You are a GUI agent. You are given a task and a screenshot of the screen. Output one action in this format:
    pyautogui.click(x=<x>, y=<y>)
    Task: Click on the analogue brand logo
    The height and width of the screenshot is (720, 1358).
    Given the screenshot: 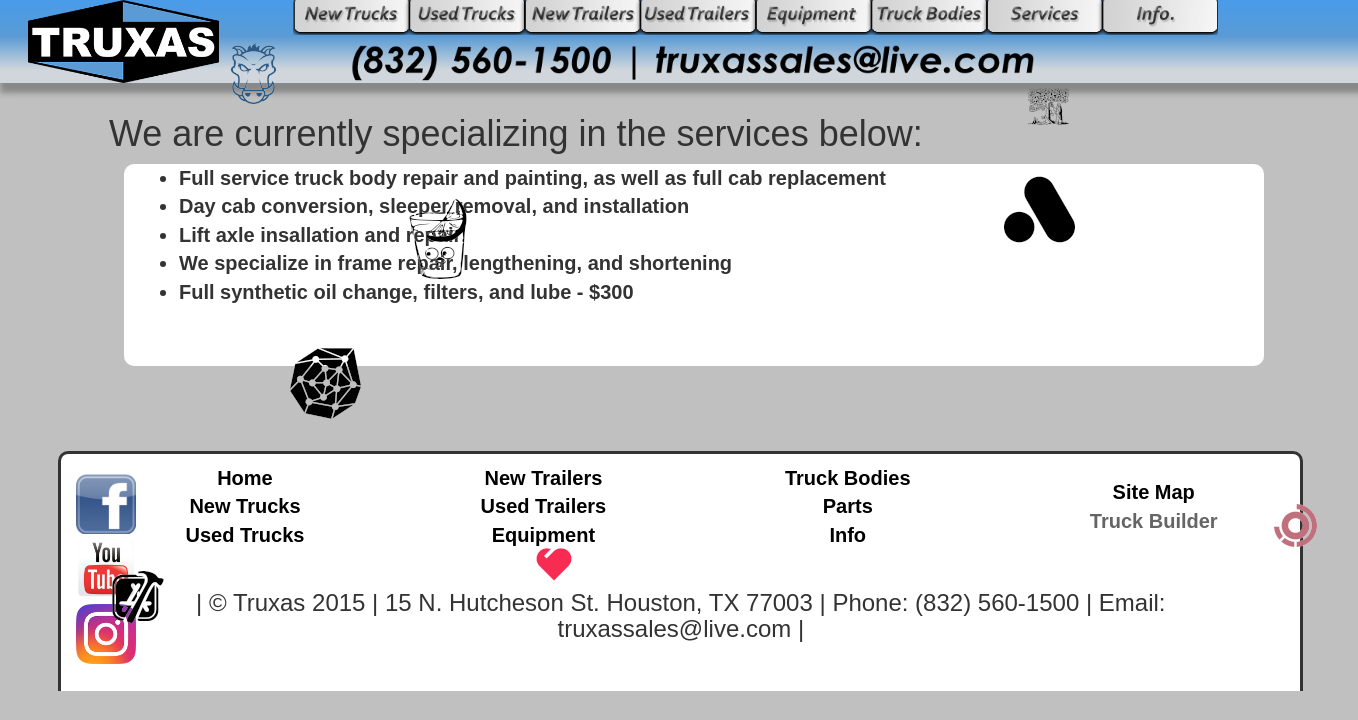 What is the action you would take?
    pyautogui.click(x=1039, y=209)
    